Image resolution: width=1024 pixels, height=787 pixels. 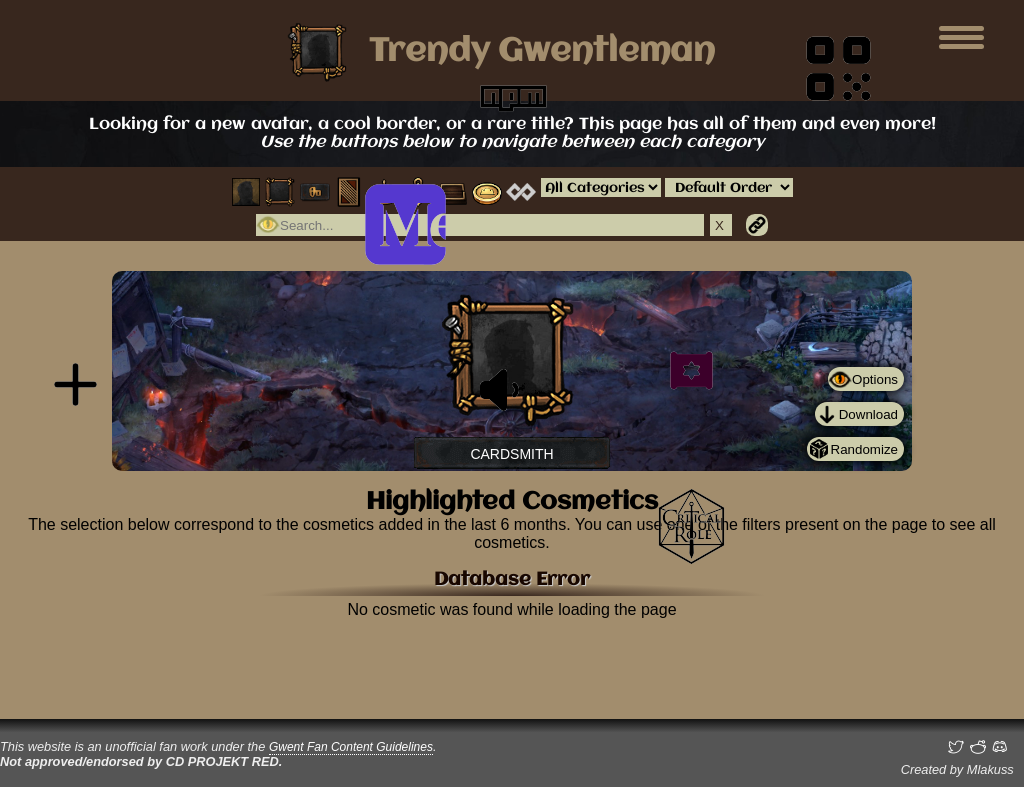 What do you see at coordinates (501, 390) in the screenshot?
I see `decrease audio volume` at bounding box center [501, 390].